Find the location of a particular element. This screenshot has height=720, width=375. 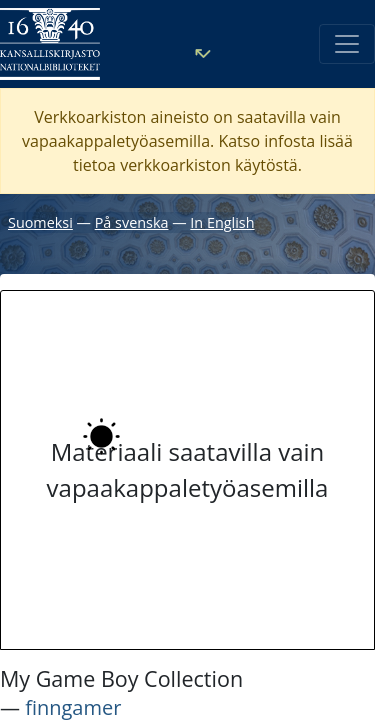

go back to previous step is located at coordinates (203, 53).